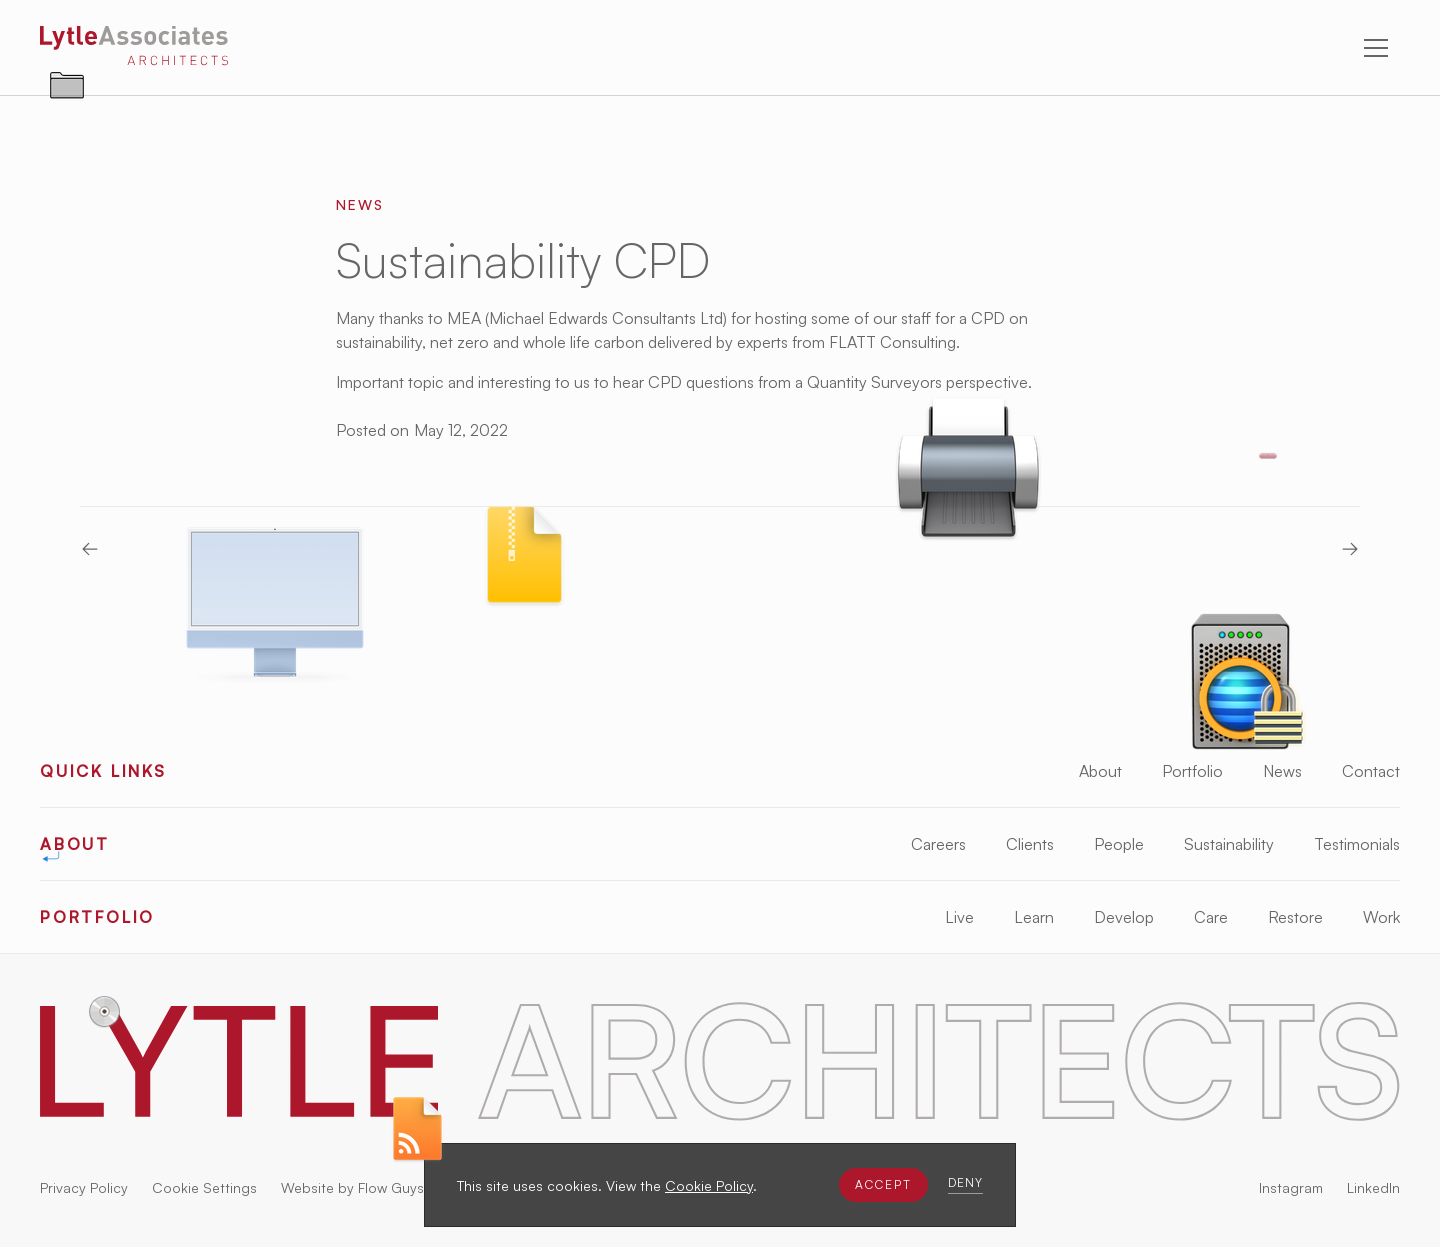  What do you see at coordinates (1240, 681) in the screenshot?
I see `locked RAID 0 storage array` at bounding box center [1240, 681].